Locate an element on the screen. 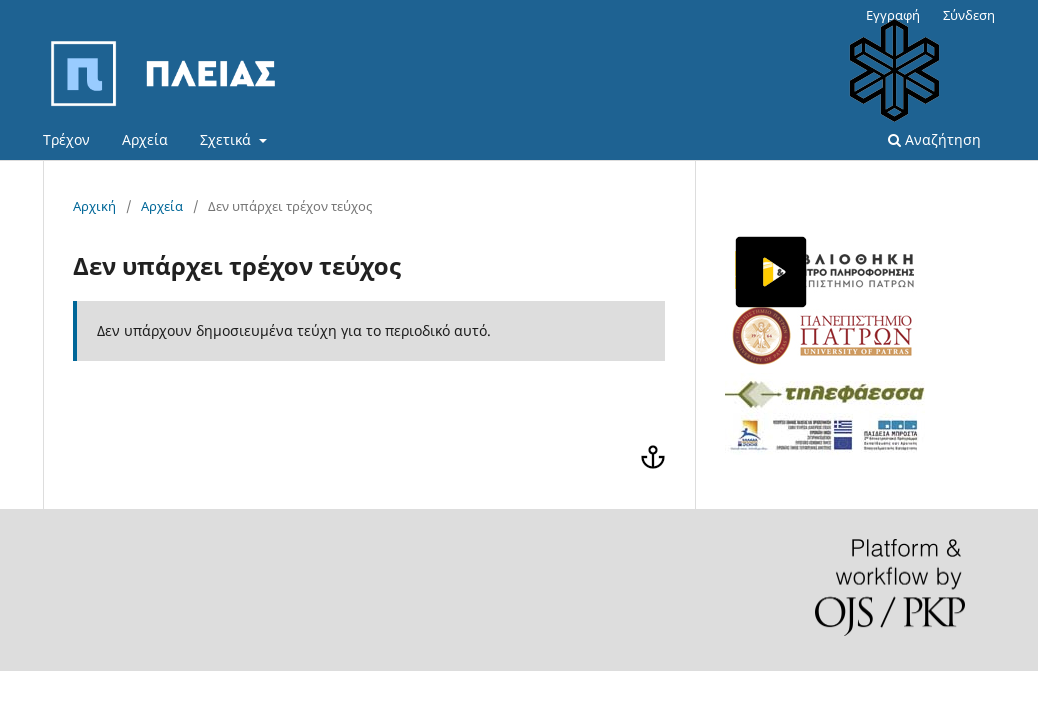  set a fixed anchor point on the map is located at coordinates (653, 457).